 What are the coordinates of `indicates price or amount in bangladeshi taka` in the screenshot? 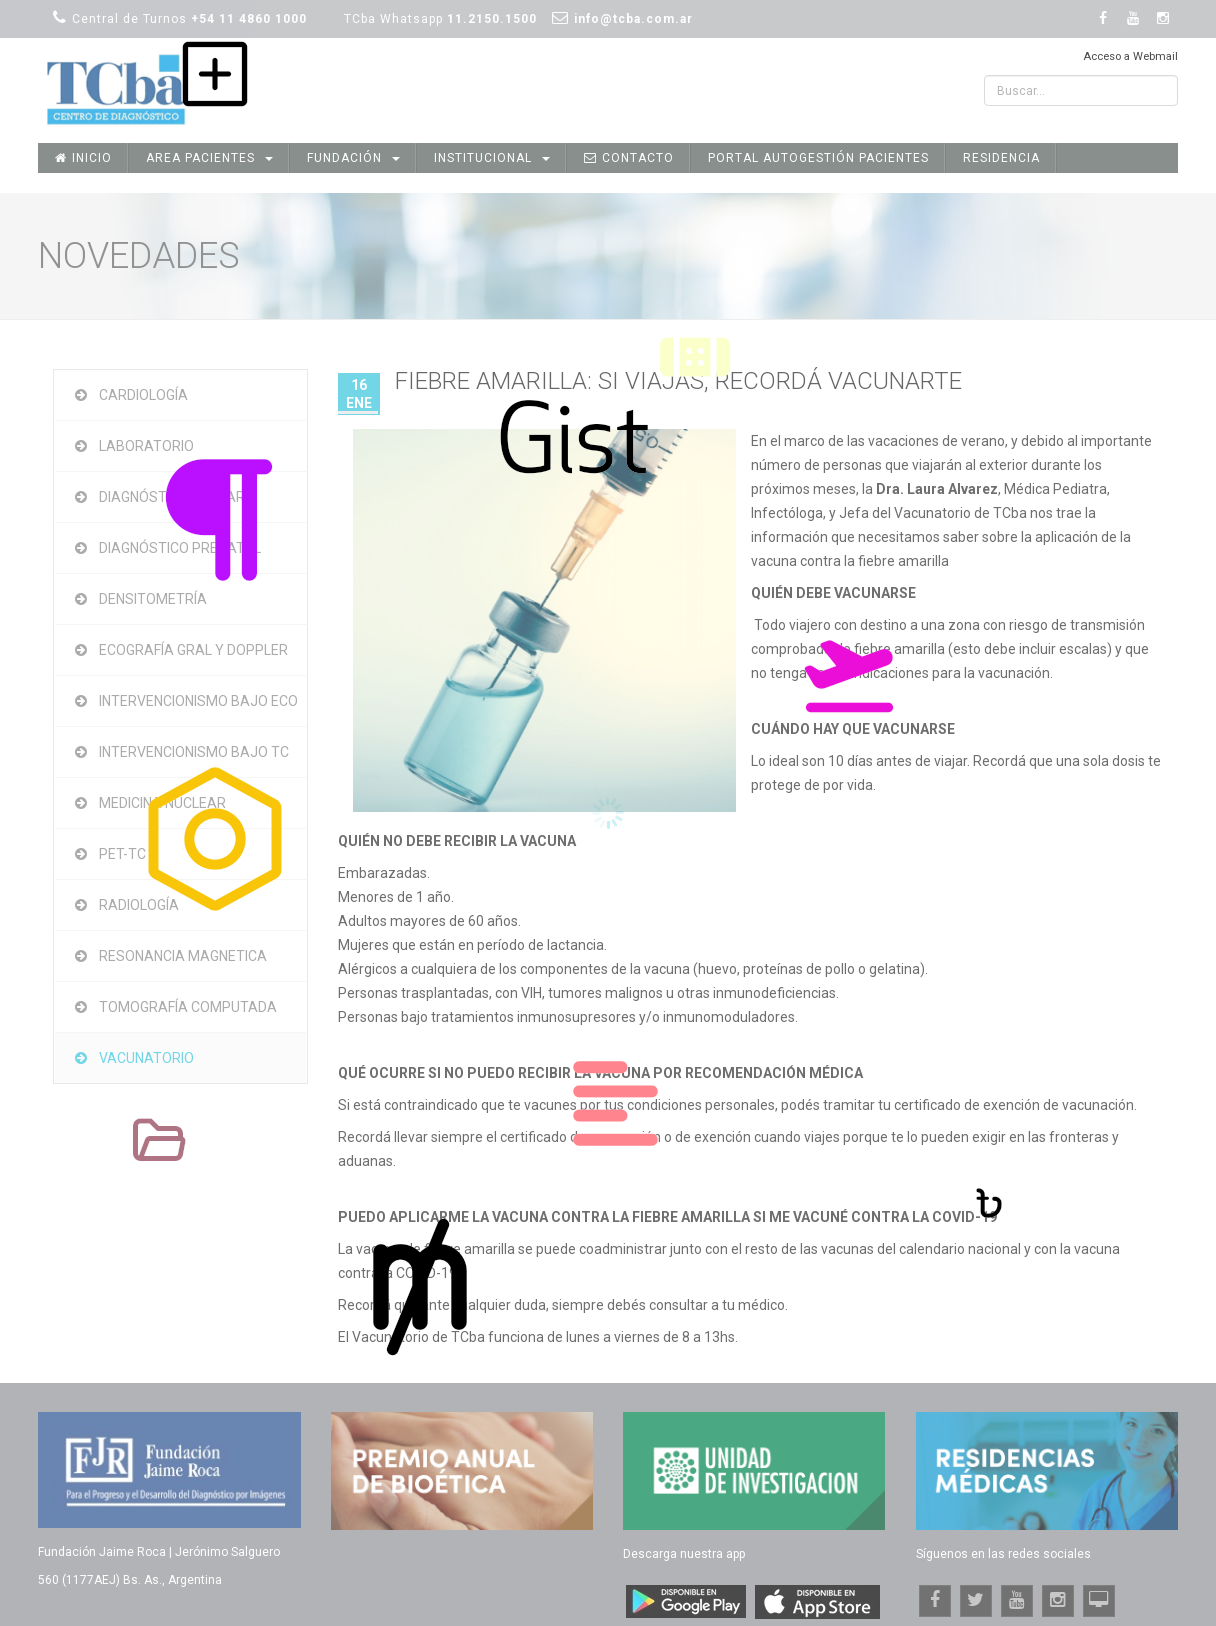 It's located at (989, 1203).